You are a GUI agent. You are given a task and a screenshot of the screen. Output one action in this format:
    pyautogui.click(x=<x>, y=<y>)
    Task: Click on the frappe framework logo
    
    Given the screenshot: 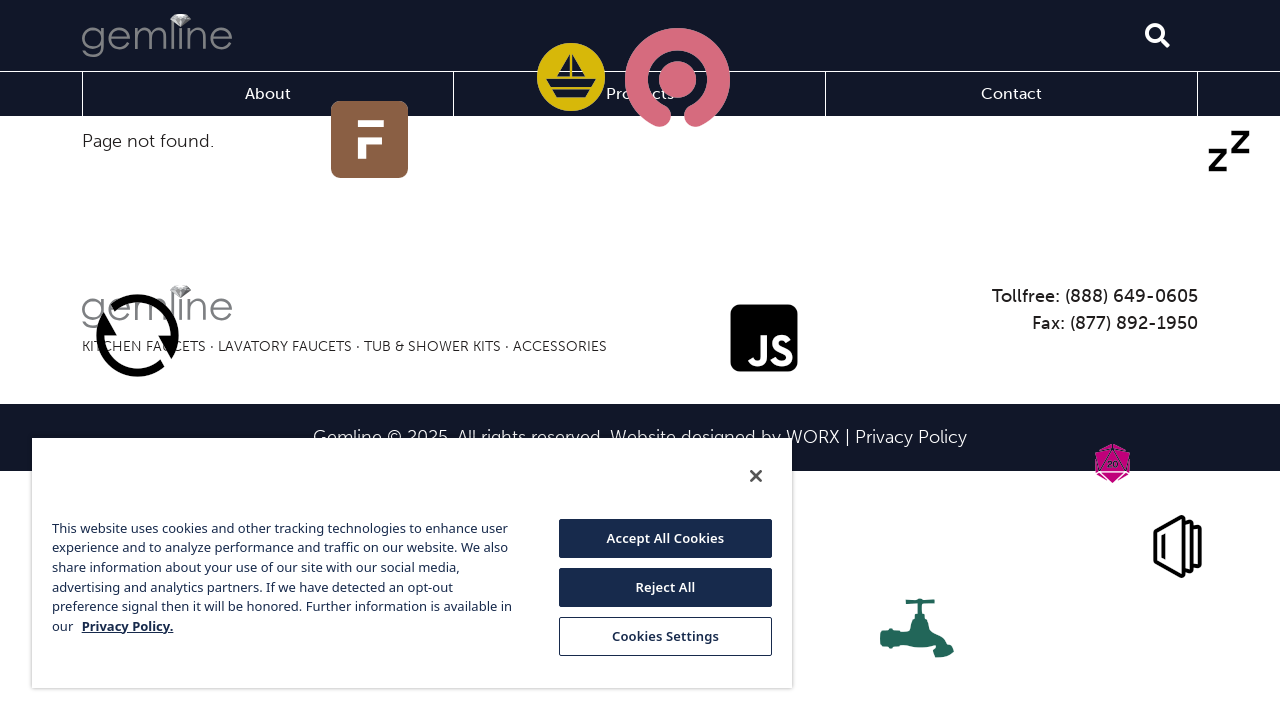 What is the action you would take?
    pyautogui.click(x=369, y=139)
    